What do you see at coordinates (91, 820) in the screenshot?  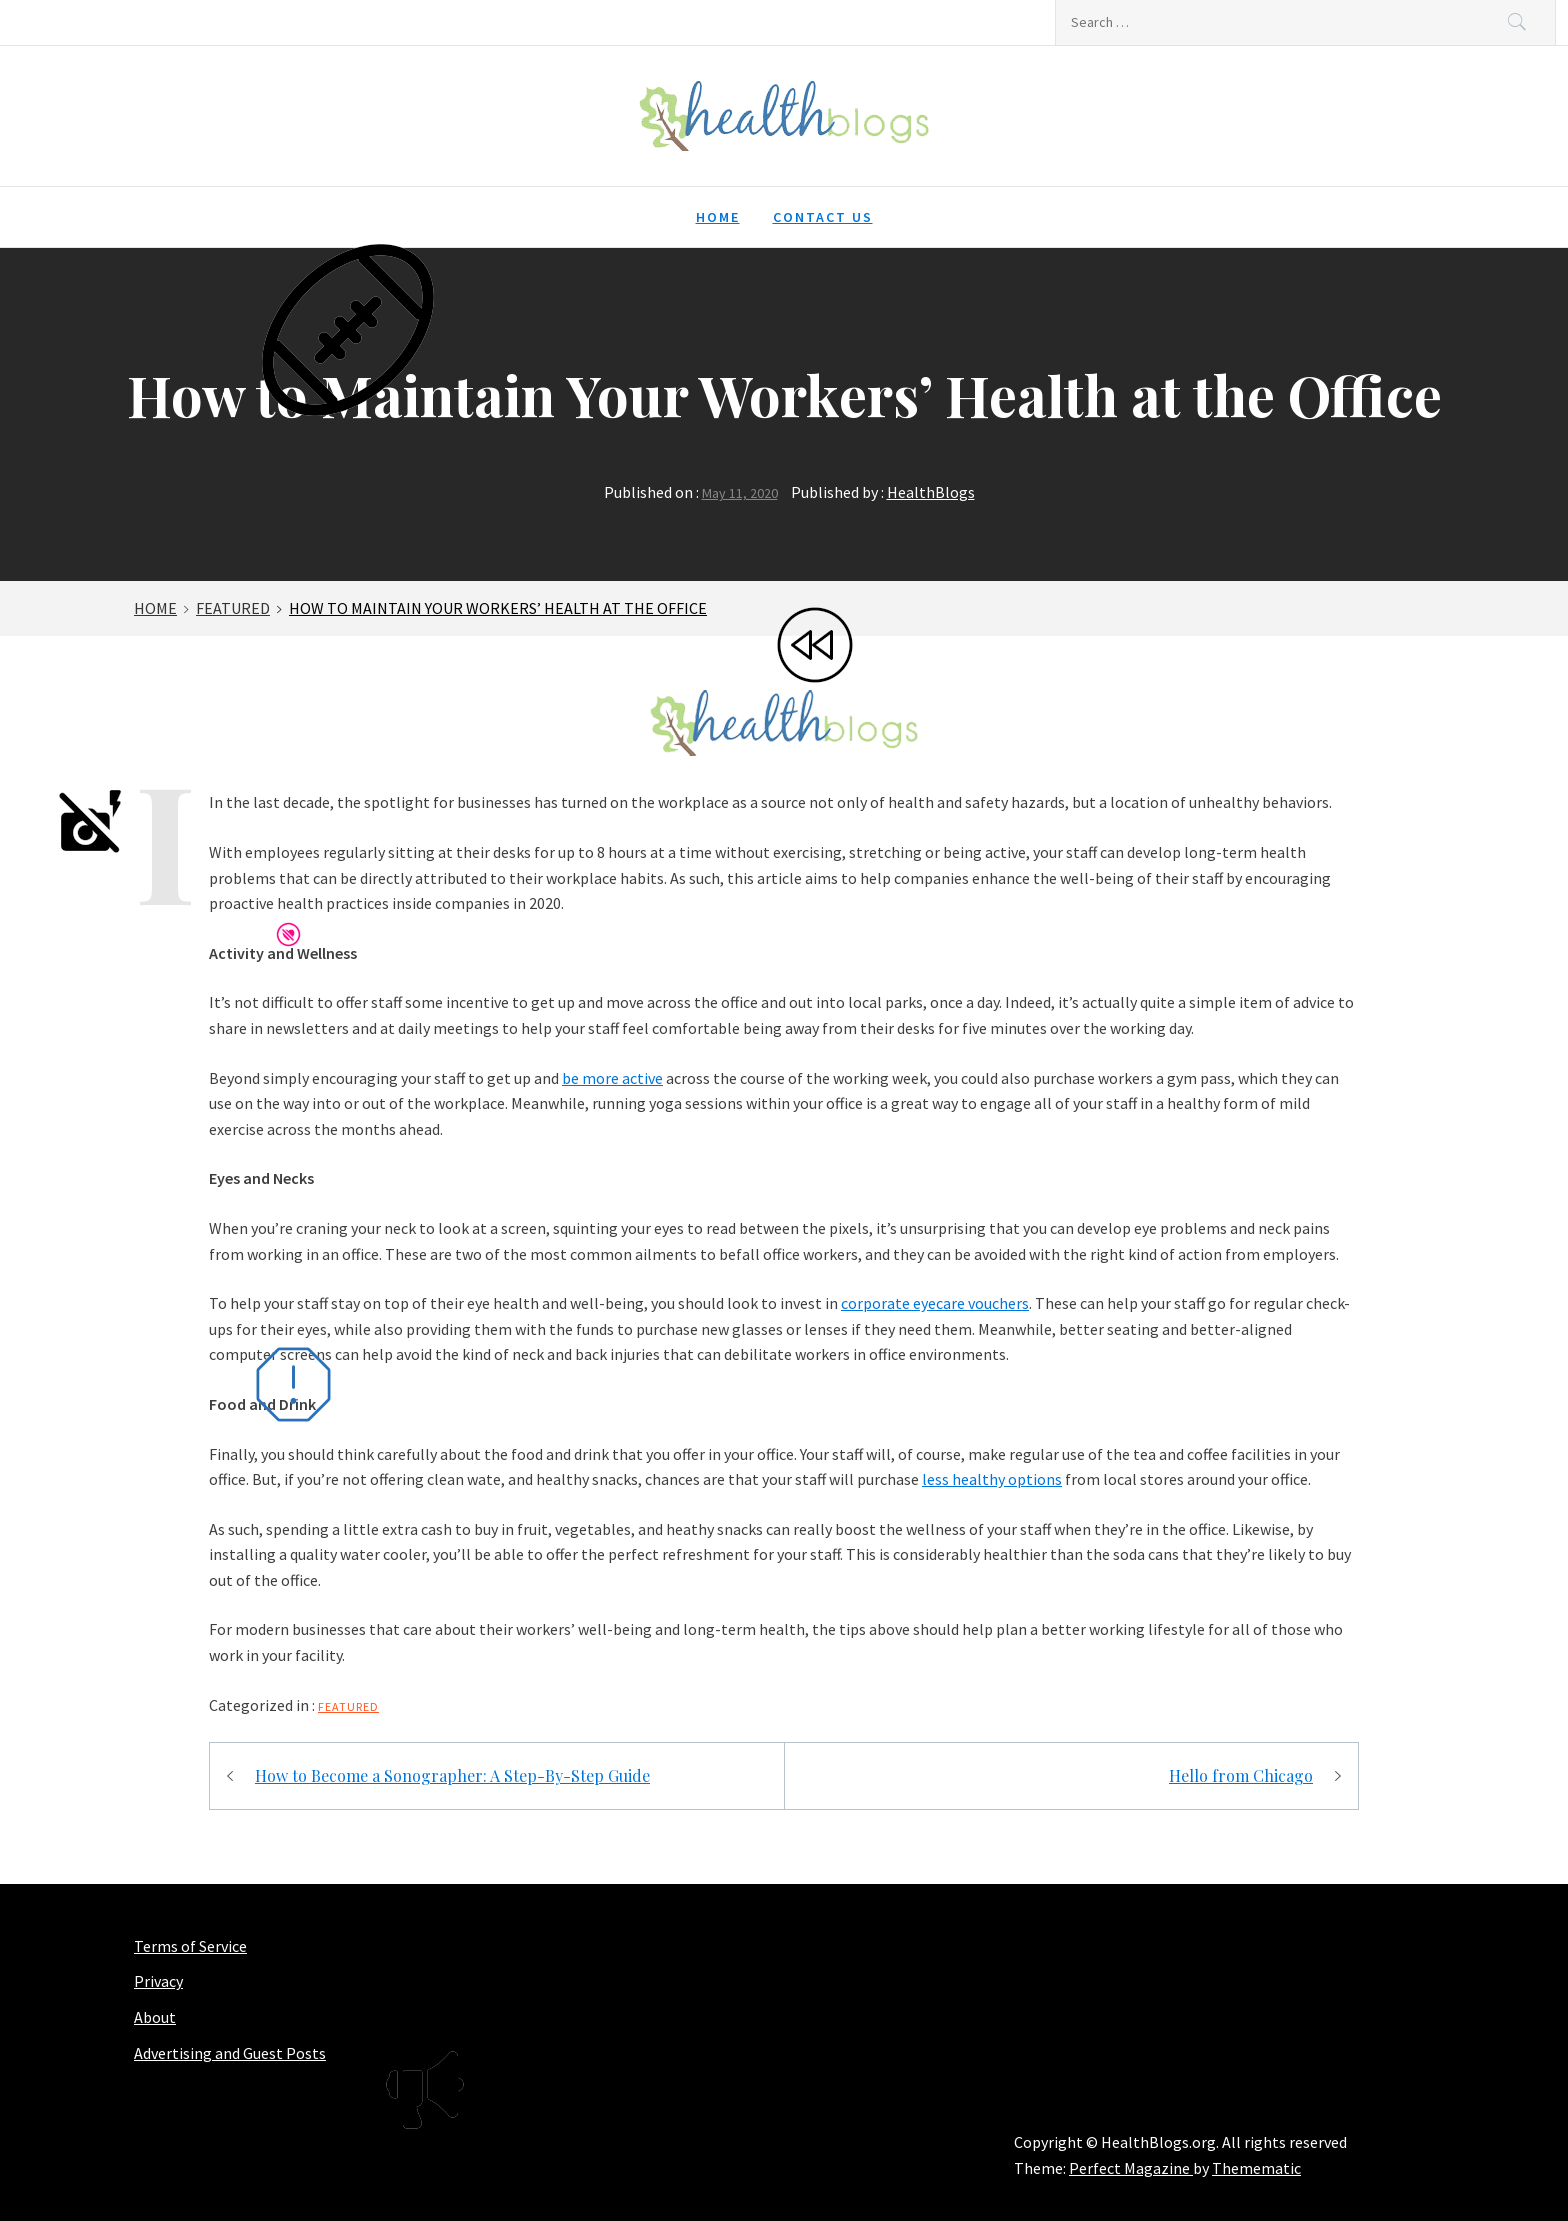 I see `camera flash is disabled` at bounding box center [91, 820].